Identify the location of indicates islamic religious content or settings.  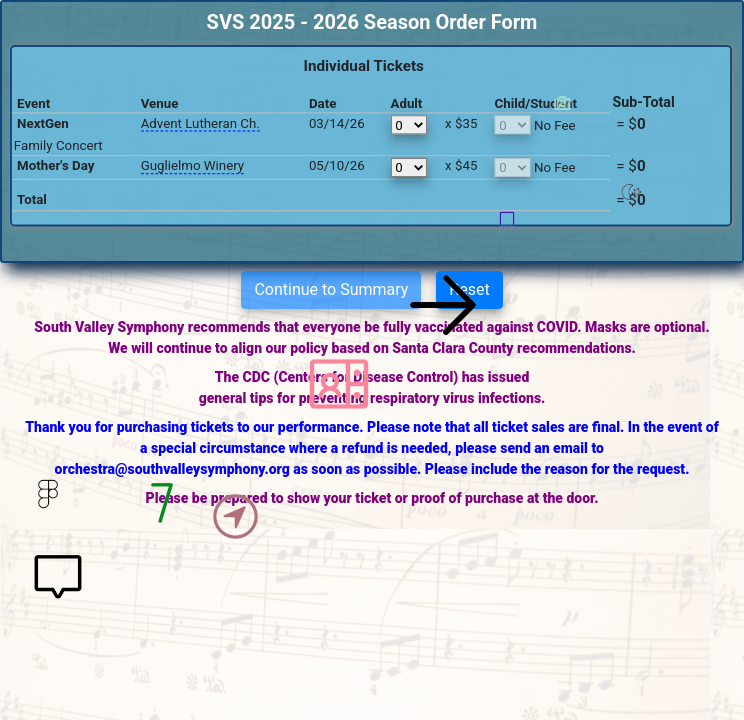
(631, 192).